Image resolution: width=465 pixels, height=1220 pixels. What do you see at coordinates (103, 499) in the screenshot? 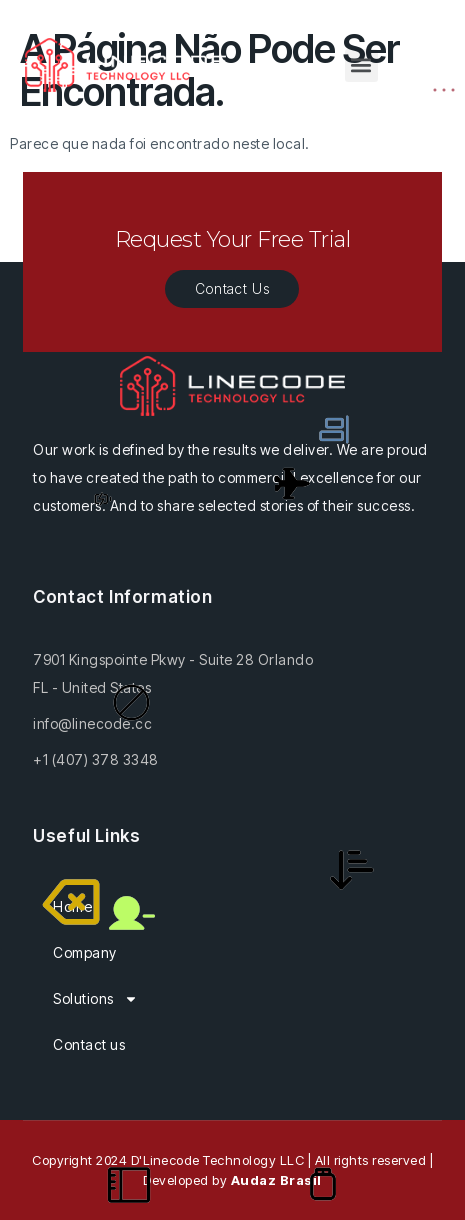
I see `view device charging status` at bounding box center [103, 499].